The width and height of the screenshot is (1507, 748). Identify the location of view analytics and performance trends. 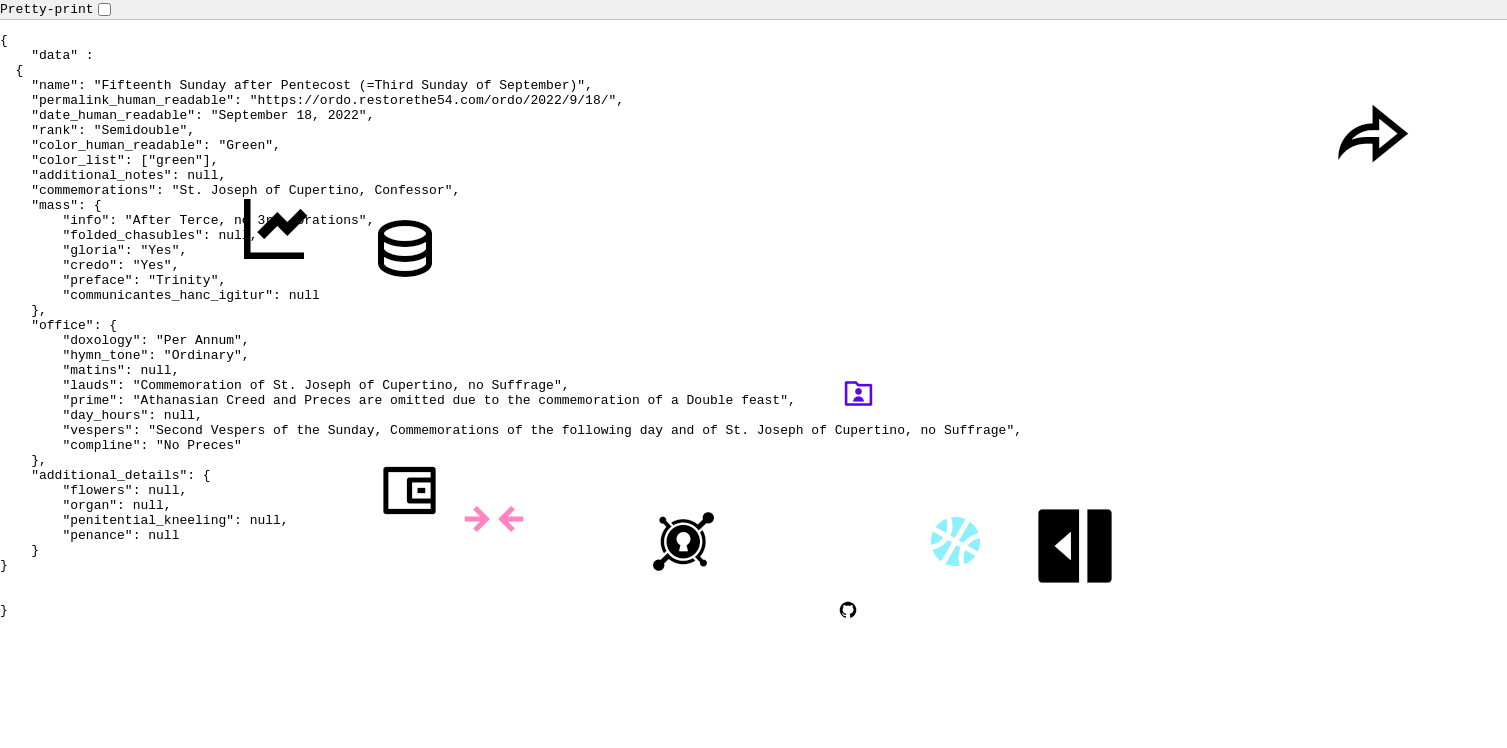
(274, 229).